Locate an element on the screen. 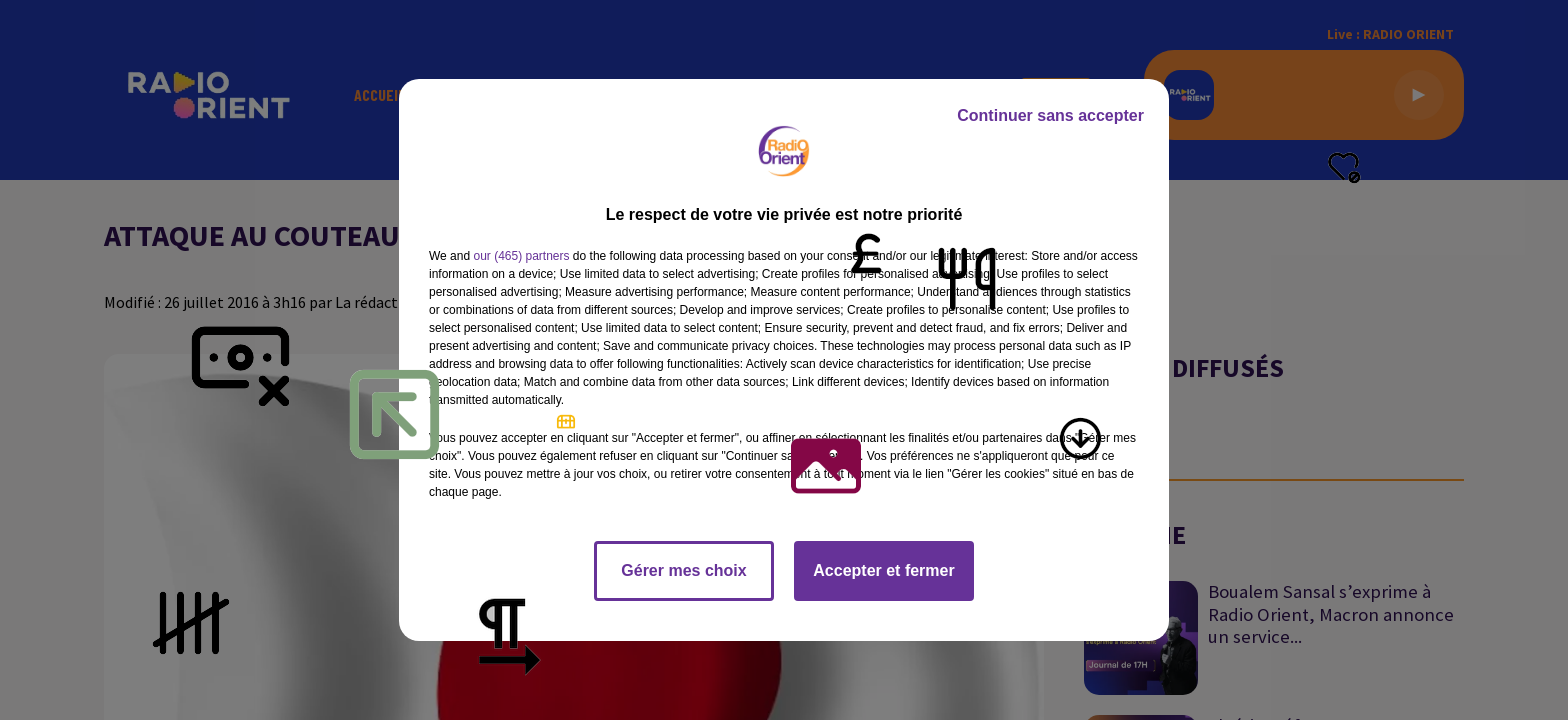 The width and height of the screenshot is (1568, 720). navigate back to previous screen is located at coordinates (394, 414).